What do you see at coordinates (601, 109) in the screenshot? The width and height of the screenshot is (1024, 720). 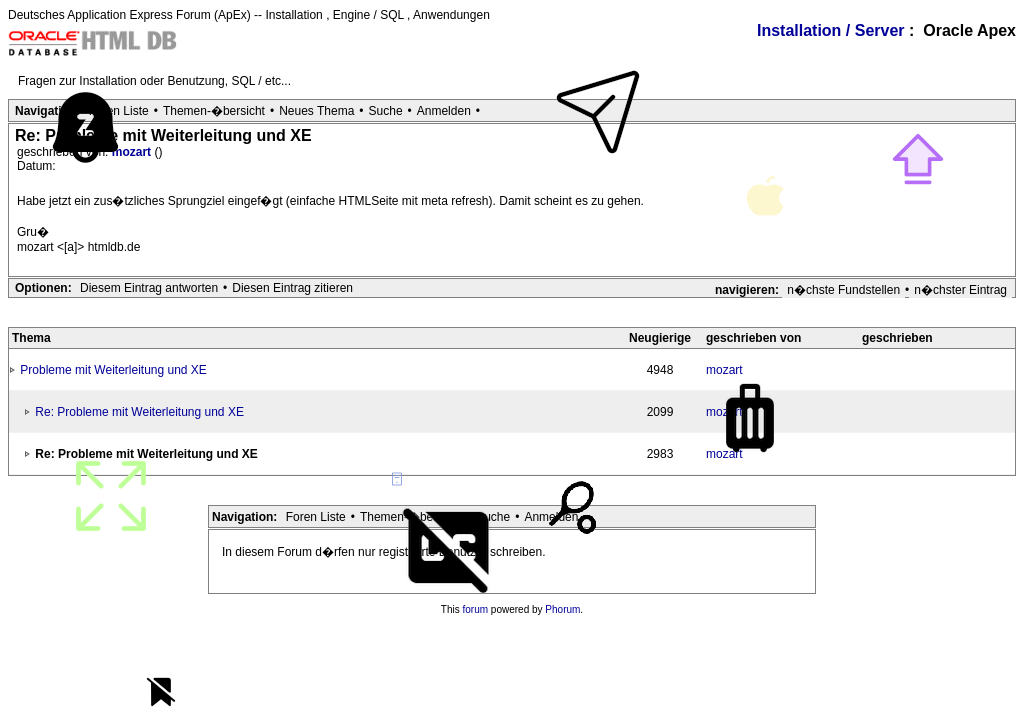 I see `send a message` at bounding box center [601, 109].